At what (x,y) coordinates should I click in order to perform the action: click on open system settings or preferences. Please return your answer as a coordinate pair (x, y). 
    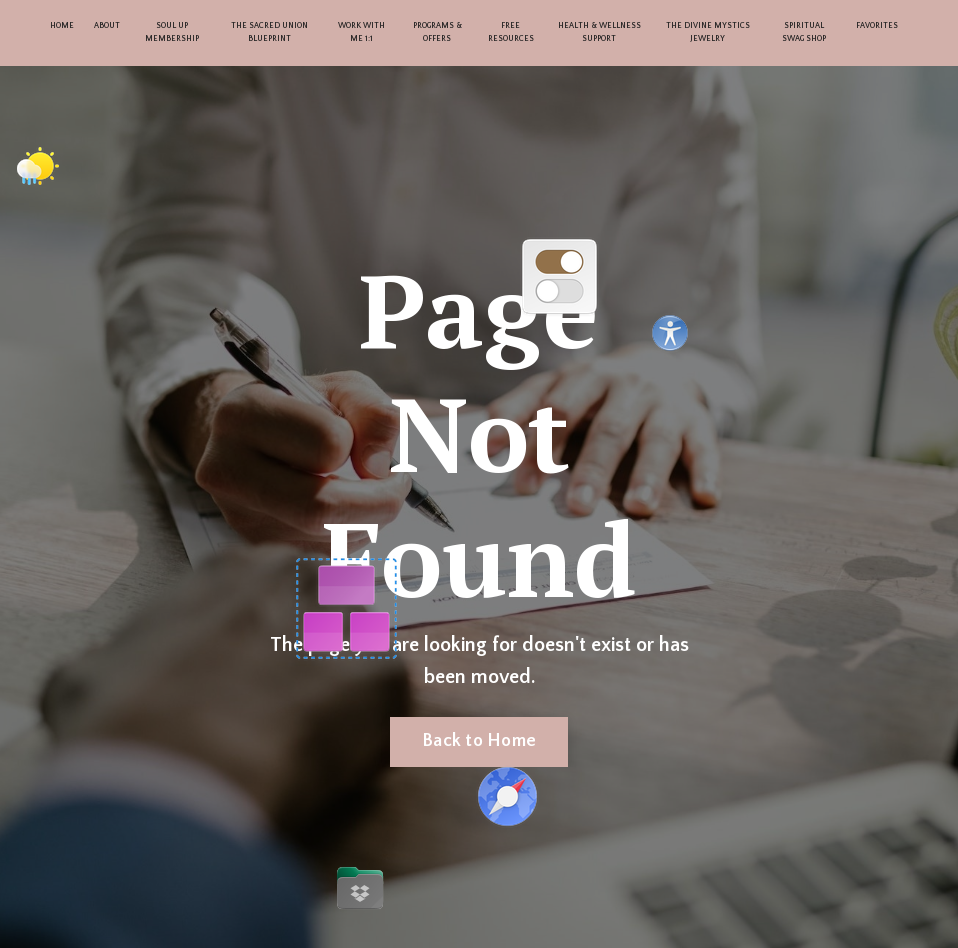
    Looking at the image, I should click on (559, 276).